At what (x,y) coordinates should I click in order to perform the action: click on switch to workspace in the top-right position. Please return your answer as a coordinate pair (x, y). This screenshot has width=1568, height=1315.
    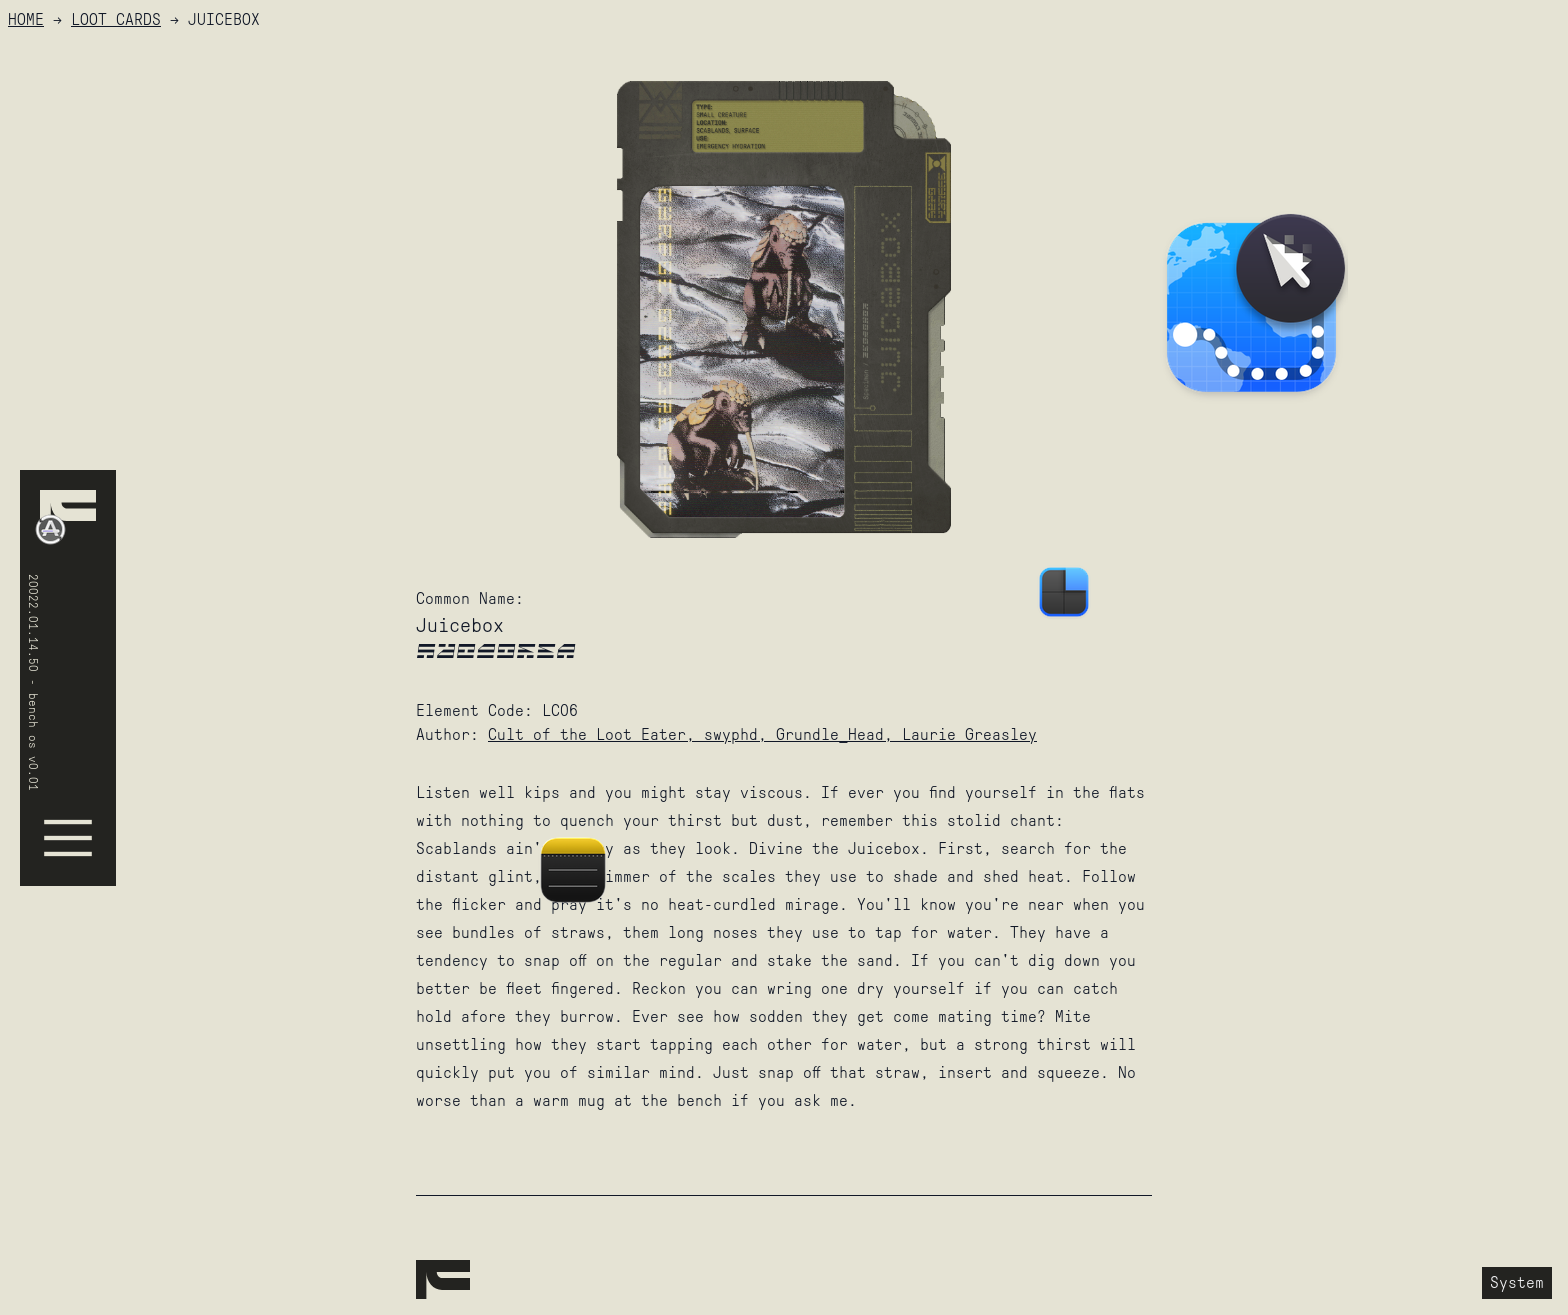
    Looking at the image, I should click on (1064, 592).